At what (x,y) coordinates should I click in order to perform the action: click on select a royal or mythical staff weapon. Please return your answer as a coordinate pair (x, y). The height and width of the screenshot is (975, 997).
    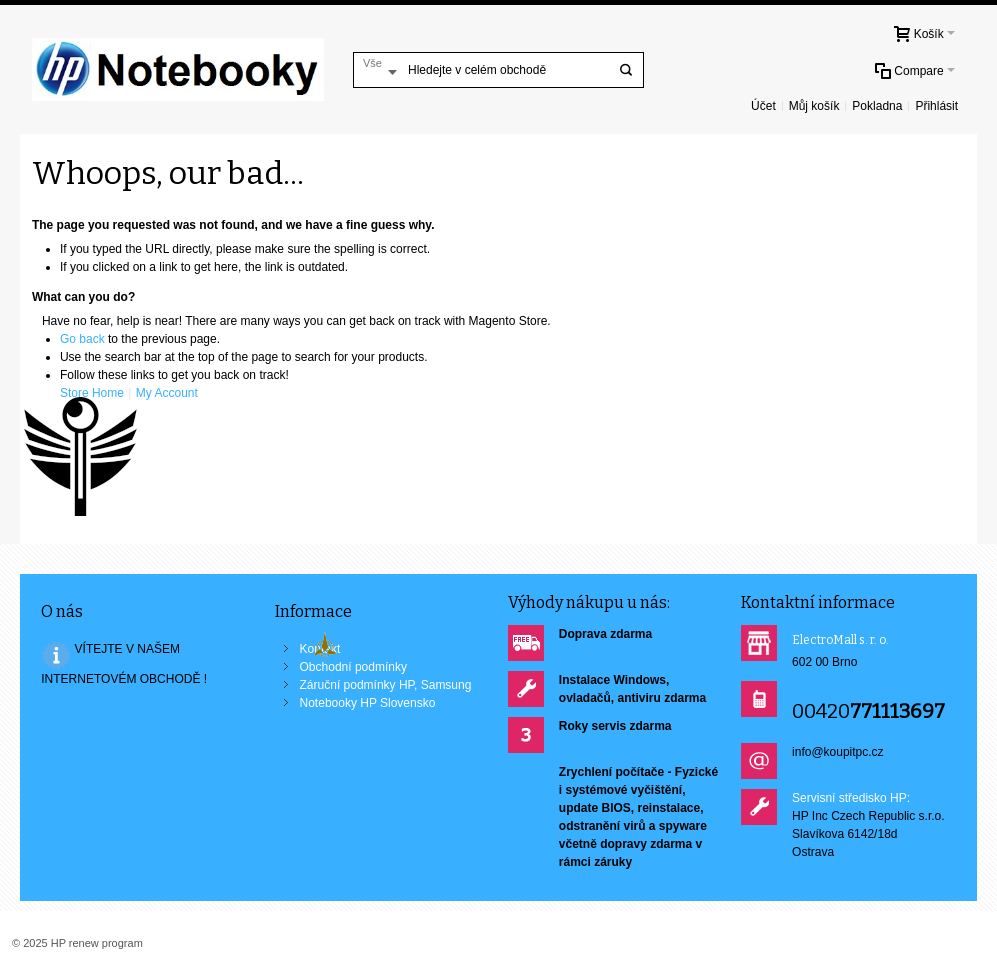
    Looking at the image, I should click on (80, 456).